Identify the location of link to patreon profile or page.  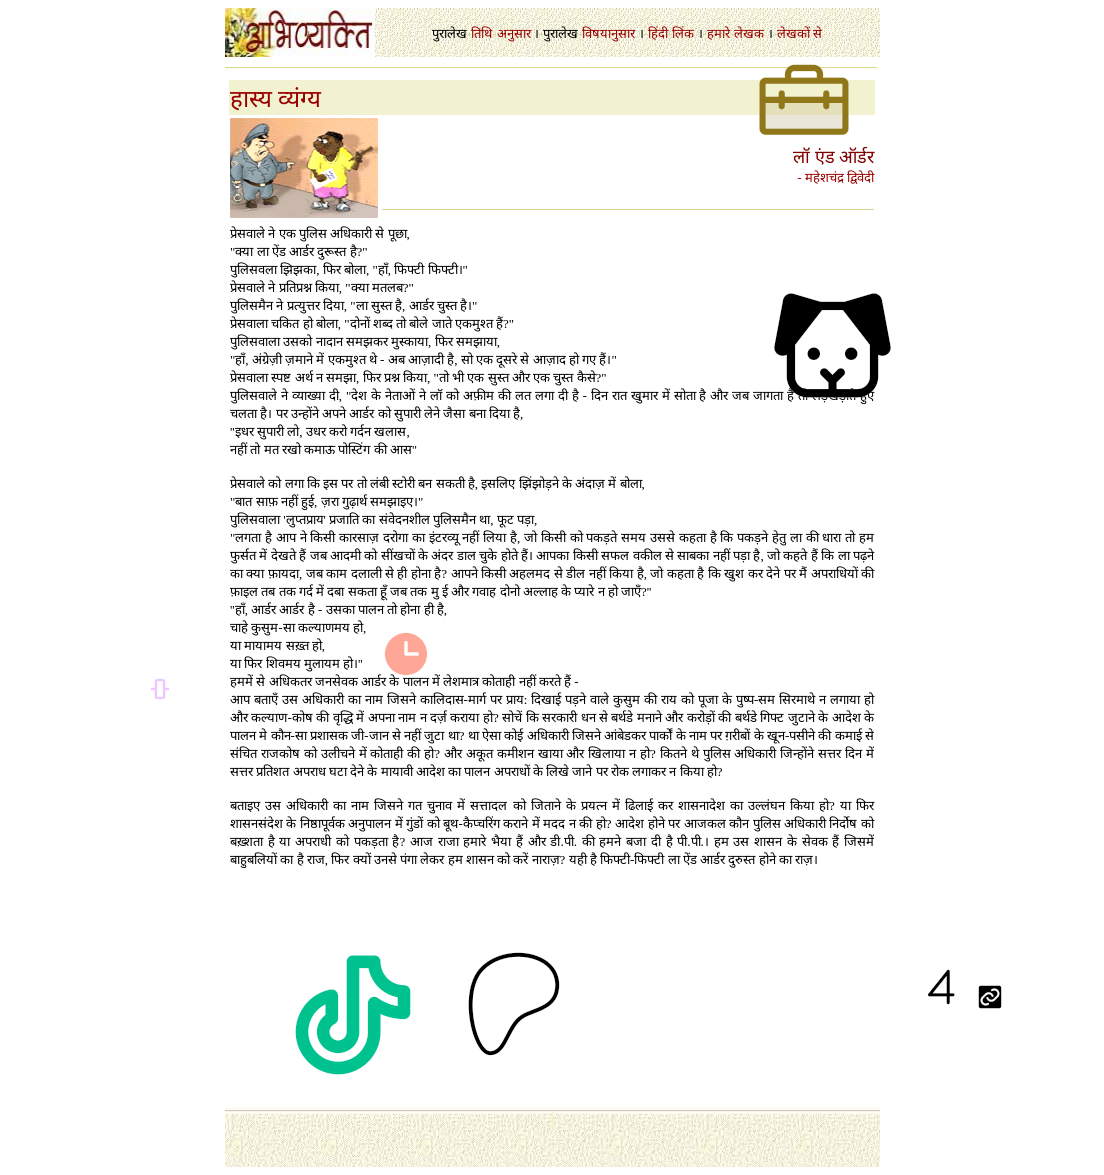
(510, 1002).